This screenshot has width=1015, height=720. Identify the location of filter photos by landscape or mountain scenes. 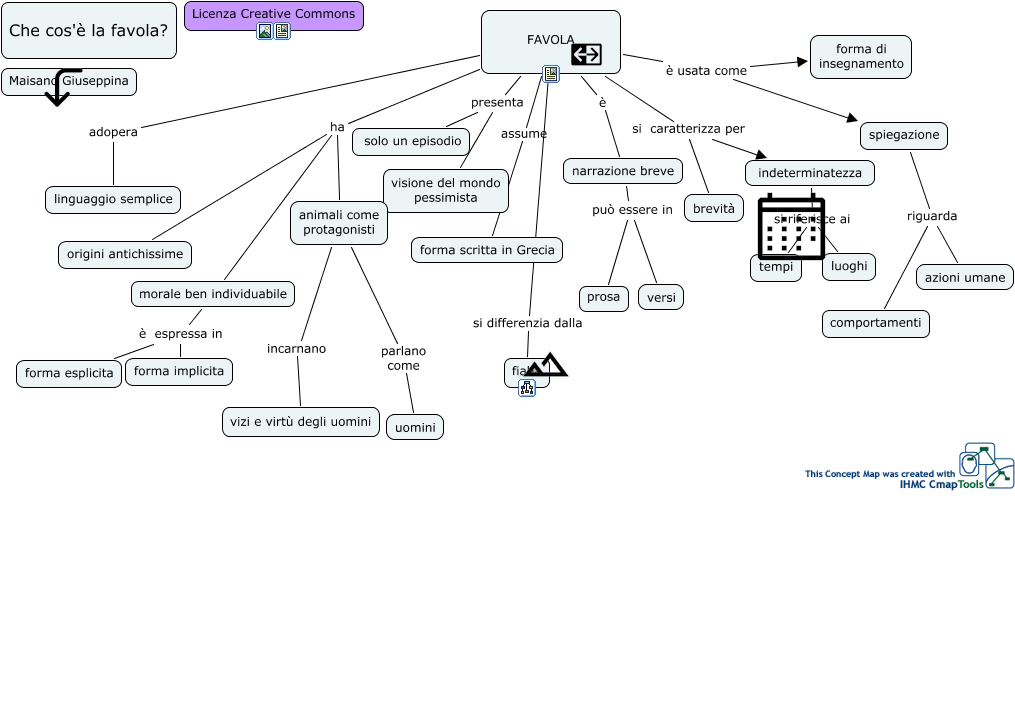
(546, 364).